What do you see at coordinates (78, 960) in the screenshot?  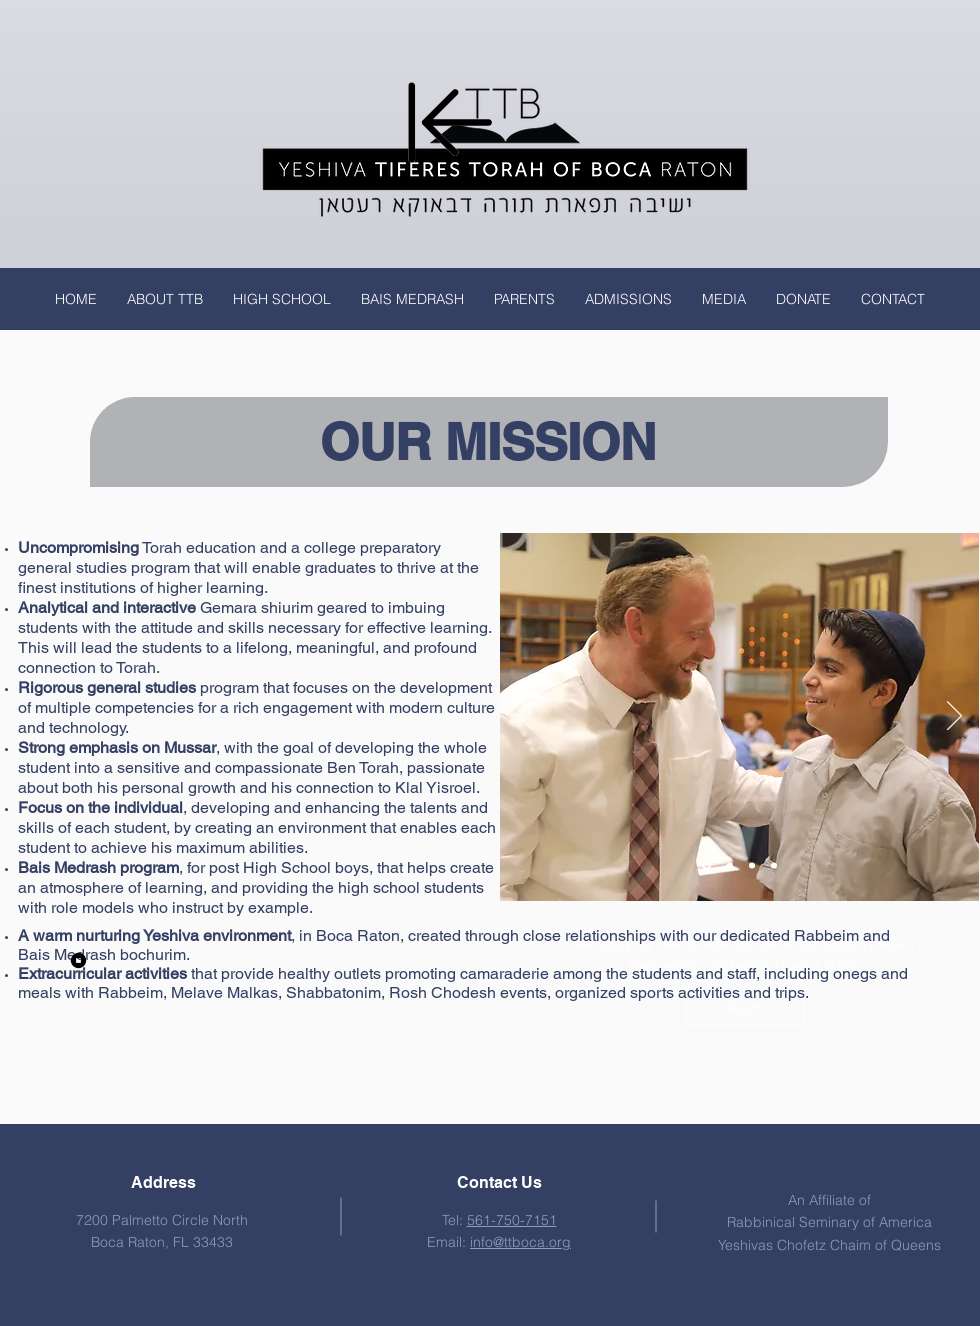 I see `stop media playback` at bounding box center [78, 960].